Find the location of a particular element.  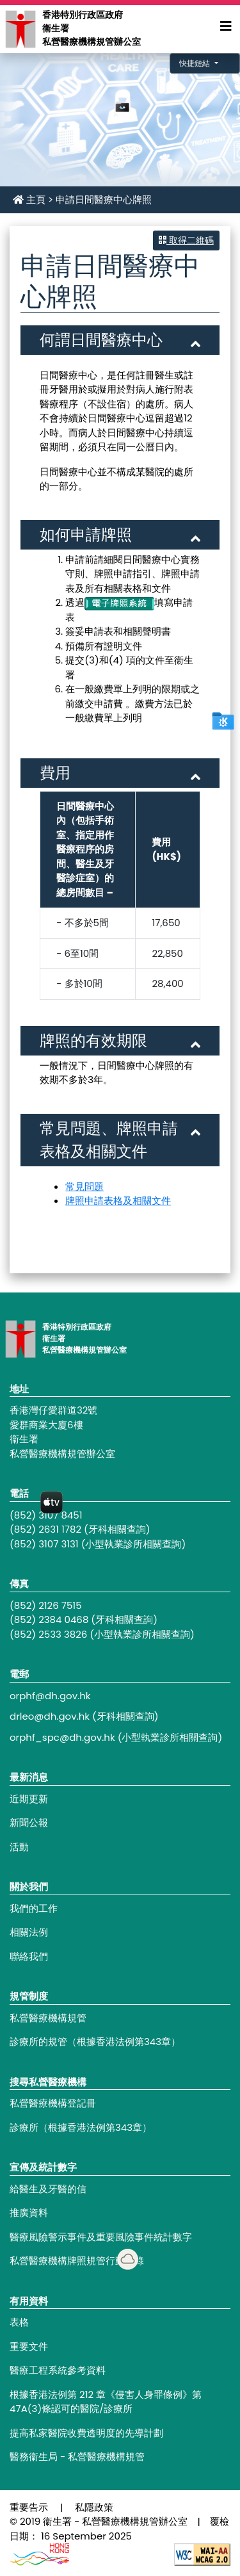

open the apple tv app is located at coordinates (51, 1502).